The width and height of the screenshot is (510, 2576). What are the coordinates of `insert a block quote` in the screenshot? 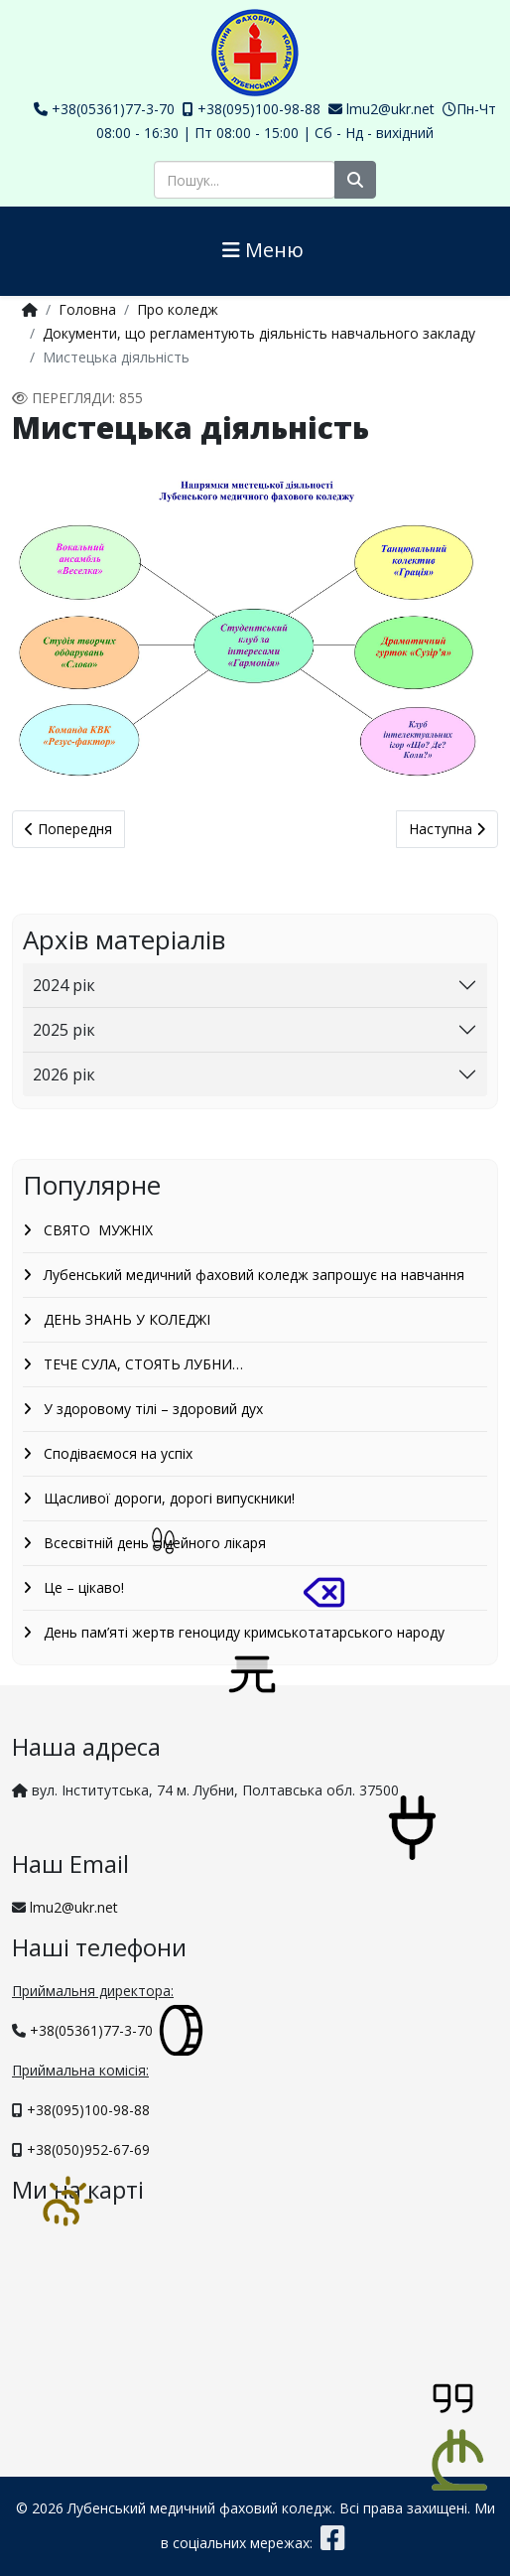 It's located at (452, 2397).